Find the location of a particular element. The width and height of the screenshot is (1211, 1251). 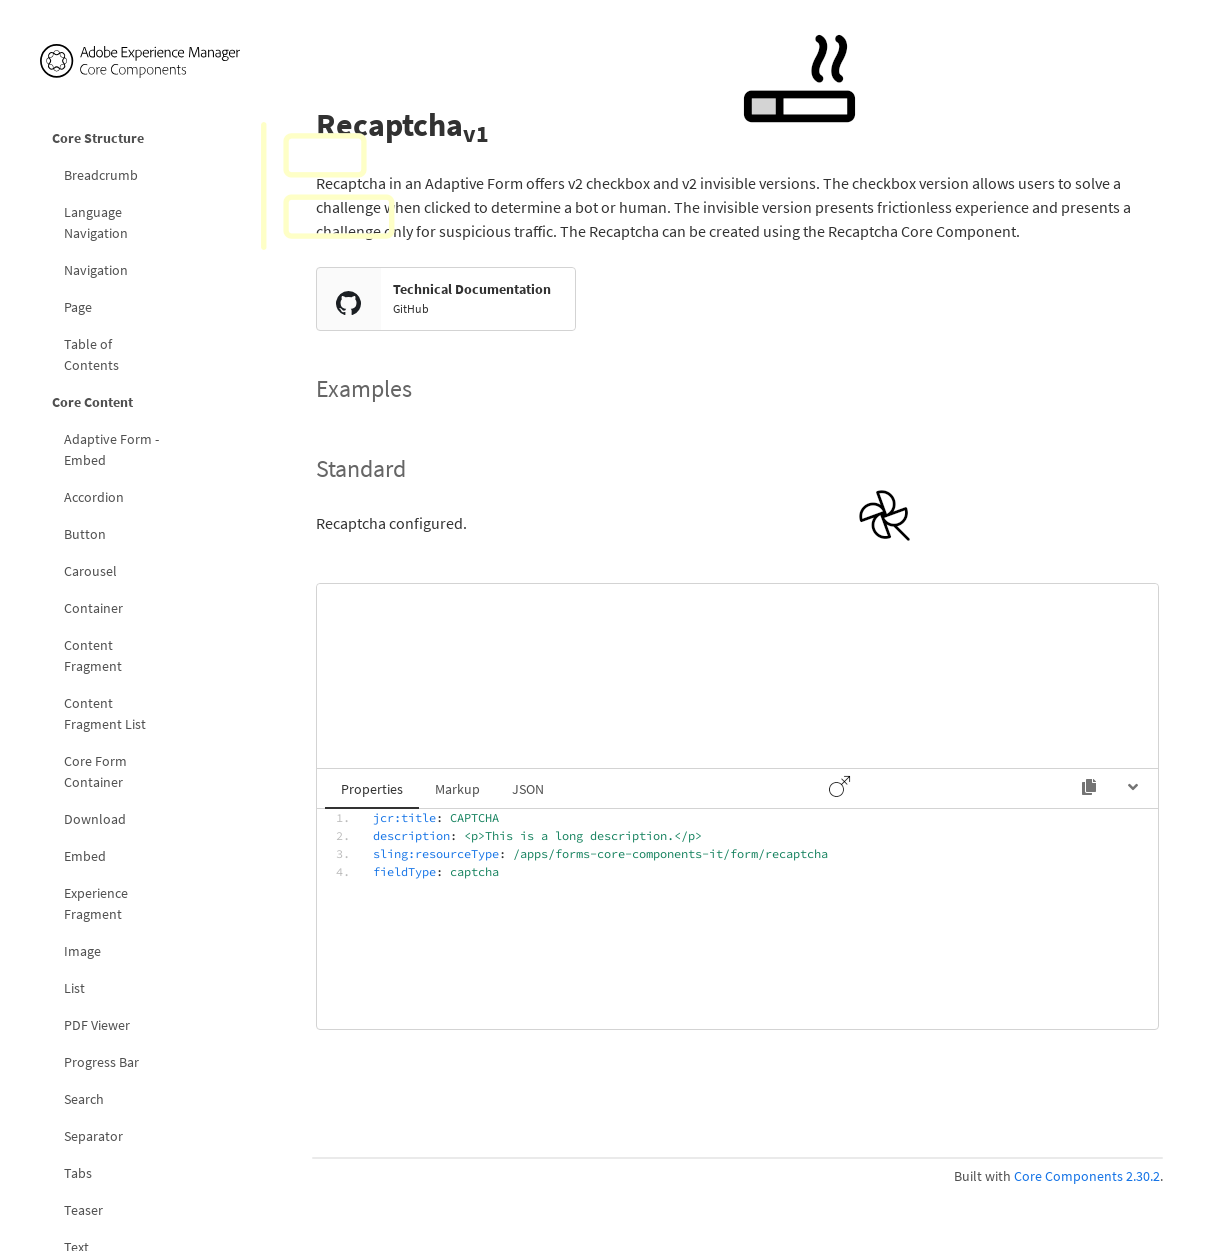

indicates a playful or fun feature is located at coordinates (885, 516).